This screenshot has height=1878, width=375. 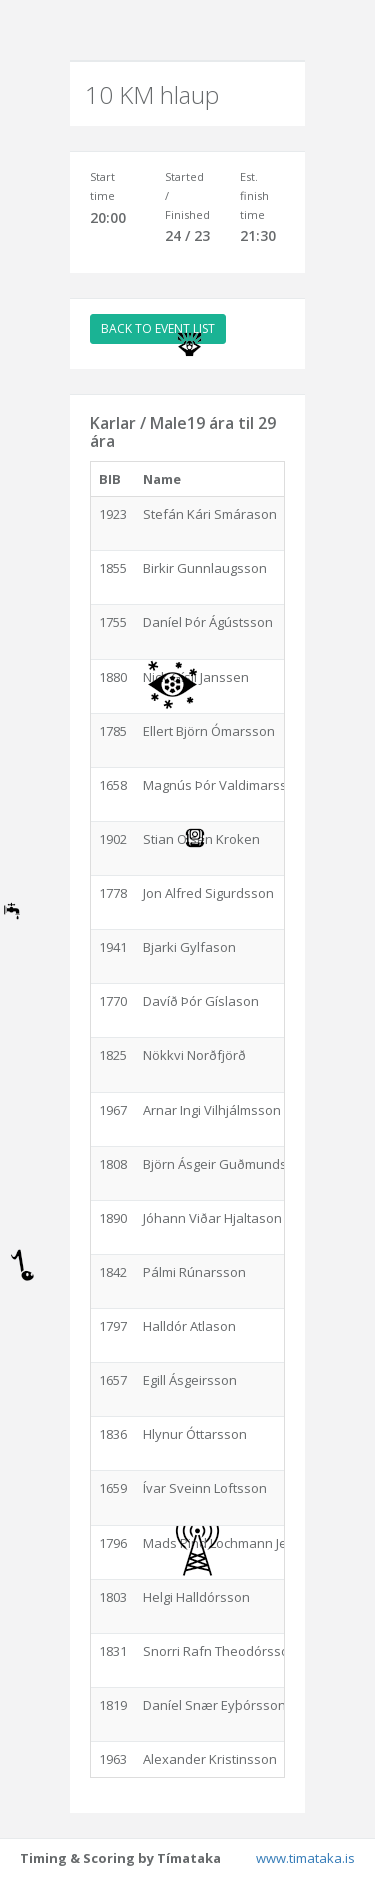 I want to click on water utility or plumbing settings, so click(x=12, y=911).